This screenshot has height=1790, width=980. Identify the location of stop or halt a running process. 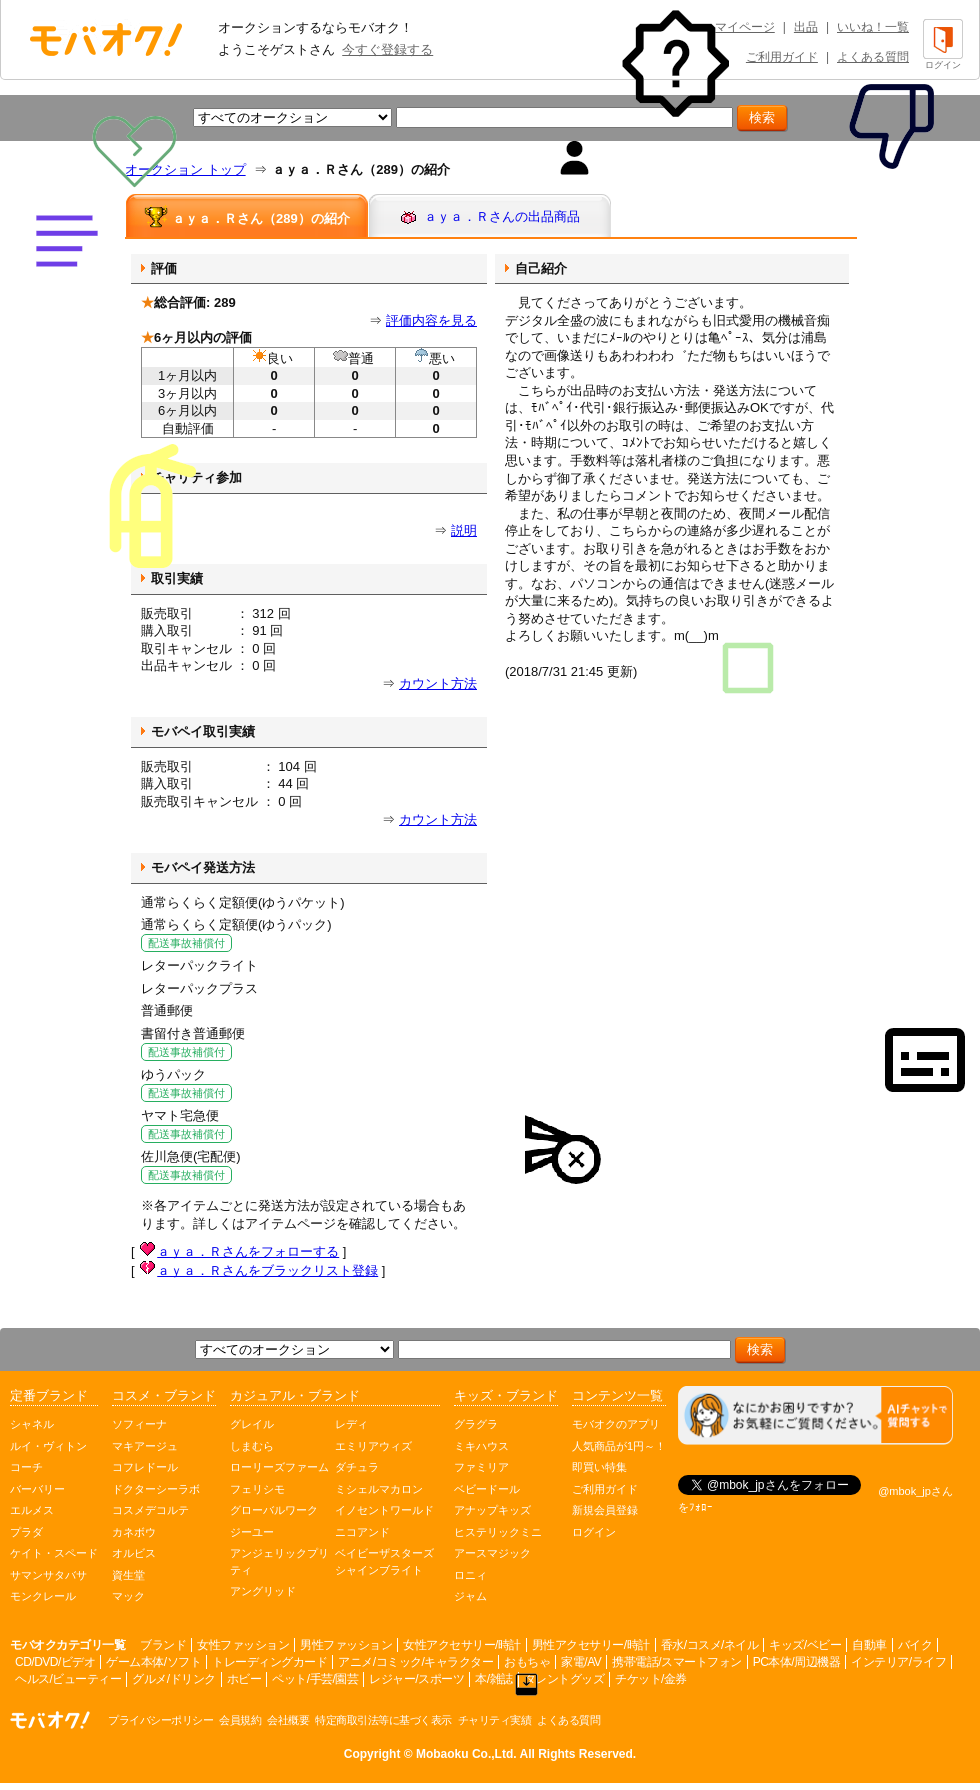
(748, 668).